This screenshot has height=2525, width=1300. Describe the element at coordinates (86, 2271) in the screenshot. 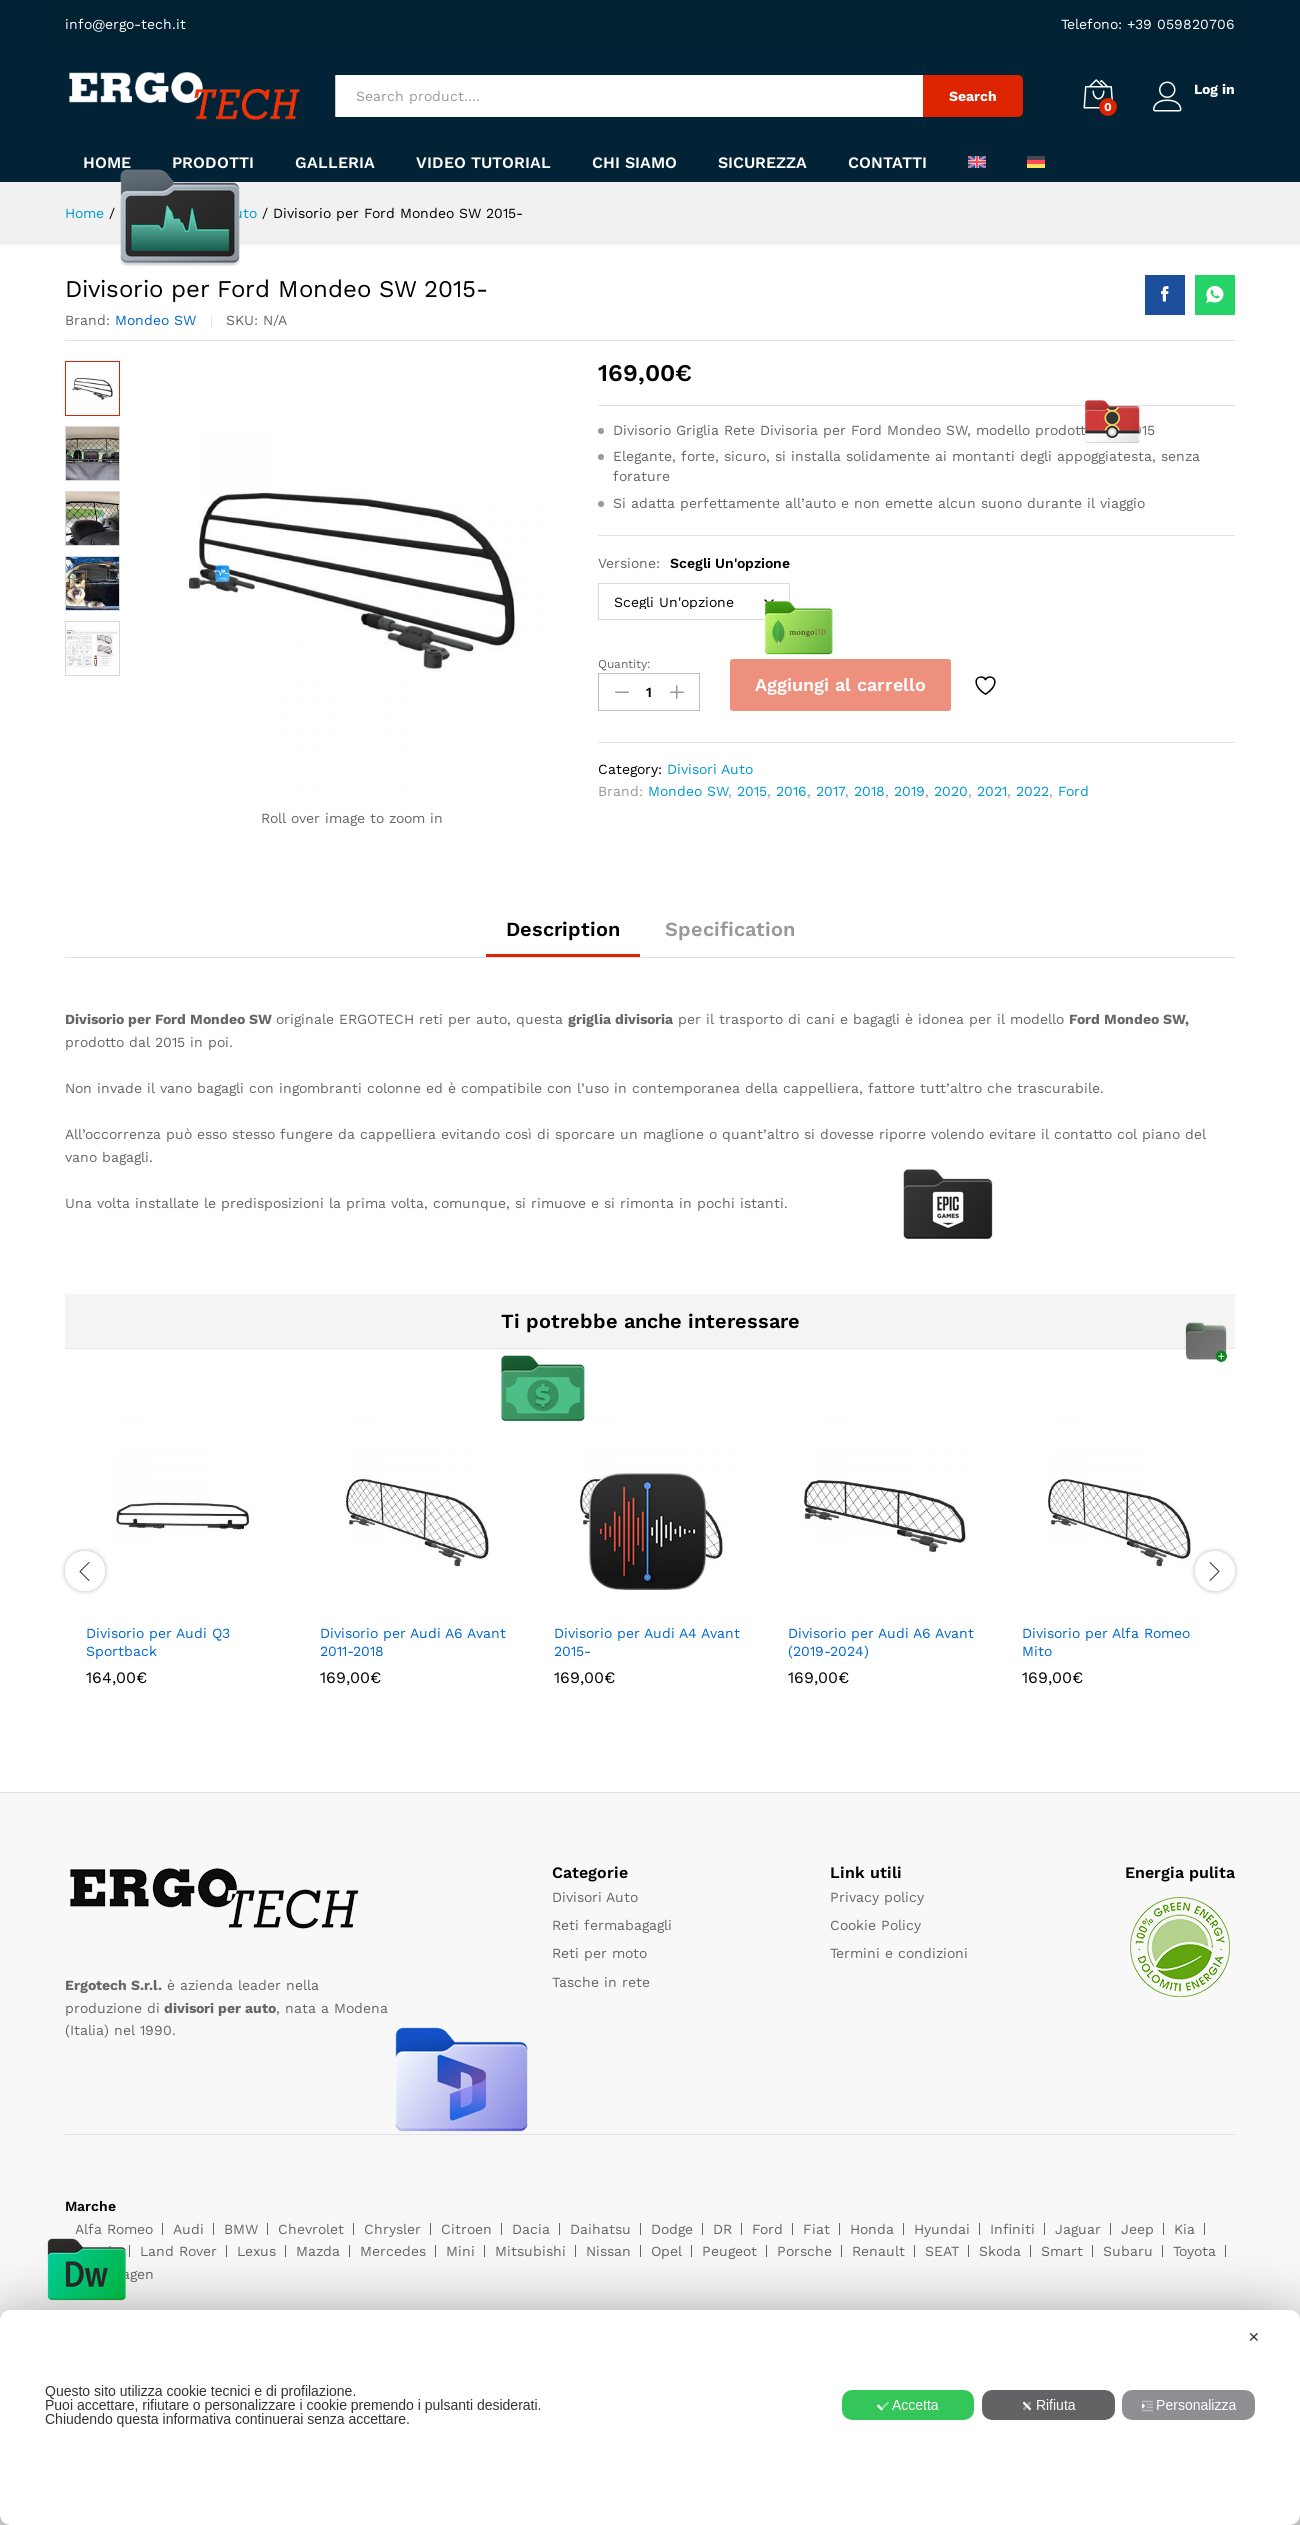

I see `folder containing Adobe Dreamweaver project files` at that location.